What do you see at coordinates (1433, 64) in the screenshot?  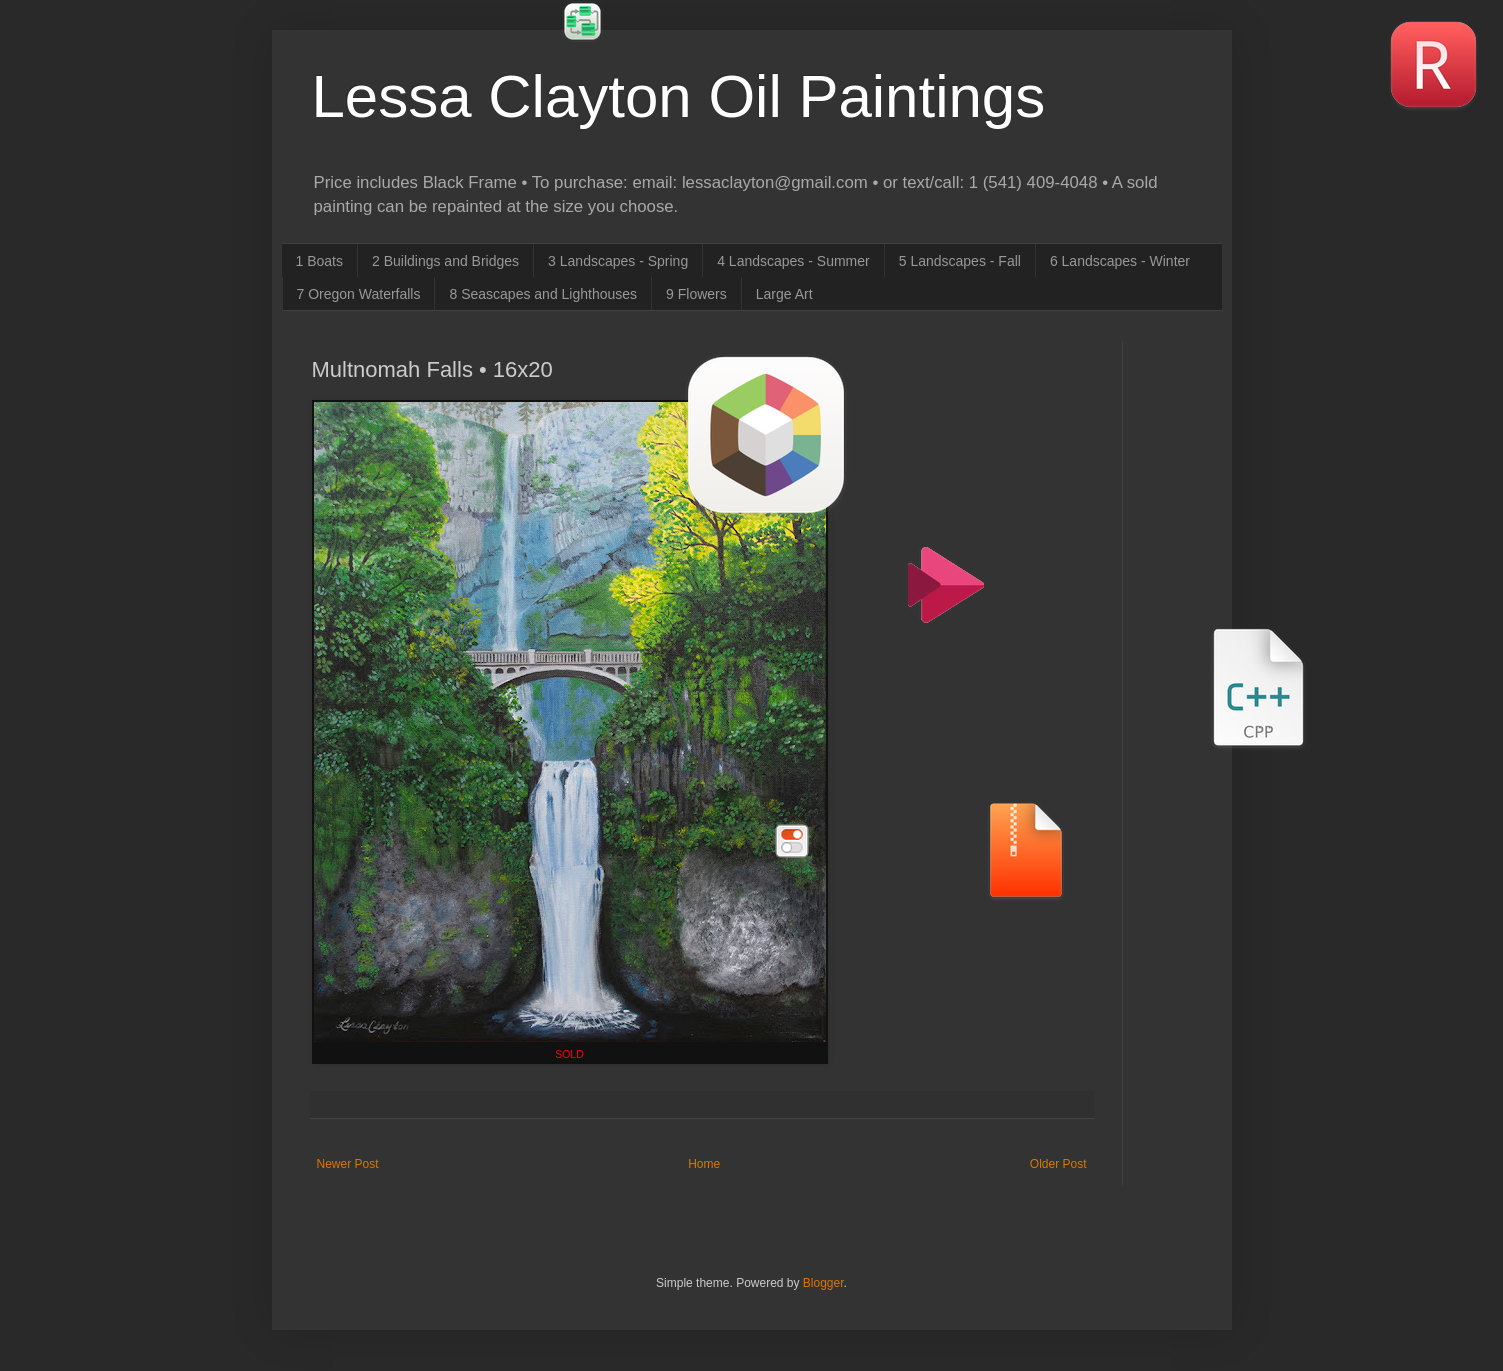 I see `open retext markdown editor` at bounding box center [1433, 64].